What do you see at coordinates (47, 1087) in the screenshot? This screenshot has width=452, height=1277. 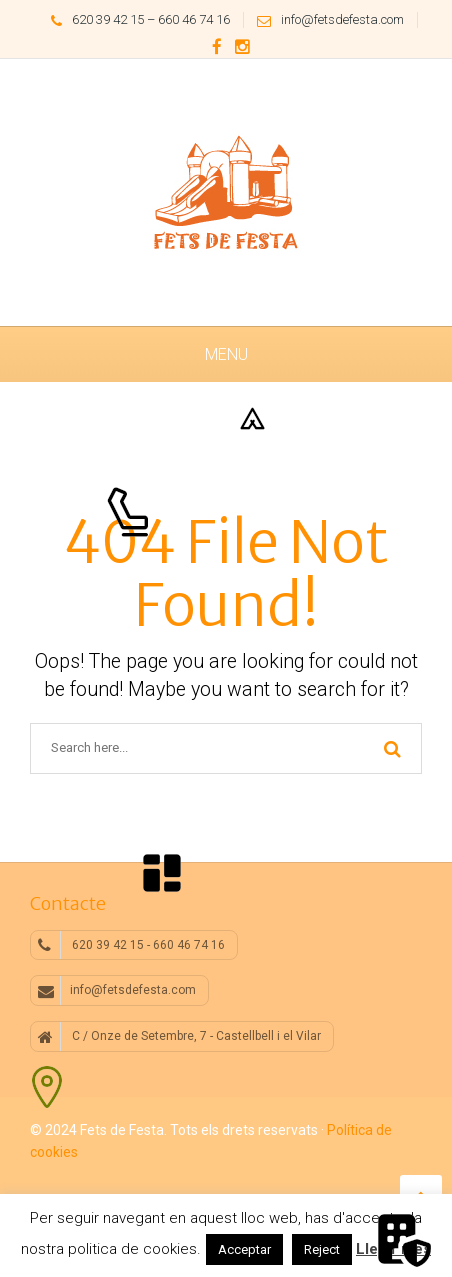 I see `view current location on map` at bounding box center [47, 1087].